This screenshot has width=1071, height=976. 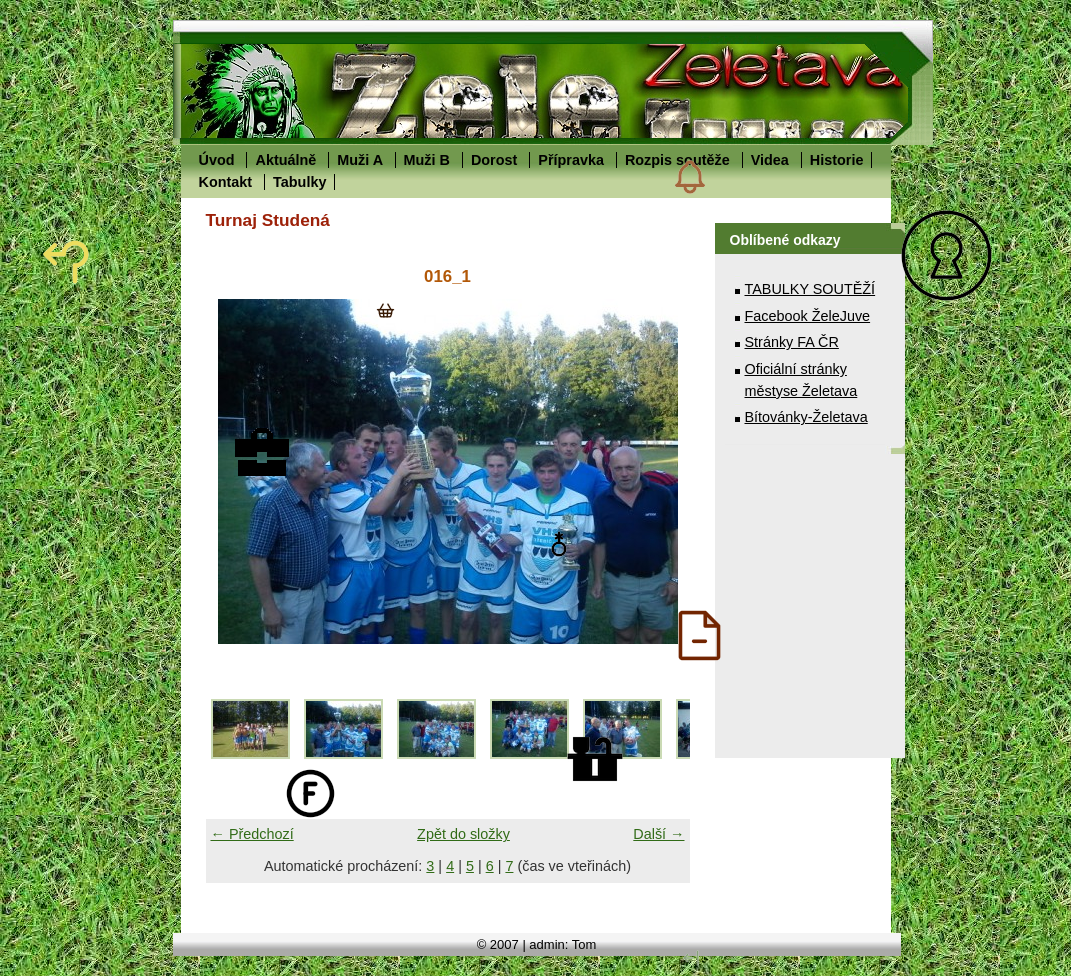 What do you see at coordinates (595, 759) in the screenshot?
I see `browse kitchen countertop options` at bounding box center [595, 759].